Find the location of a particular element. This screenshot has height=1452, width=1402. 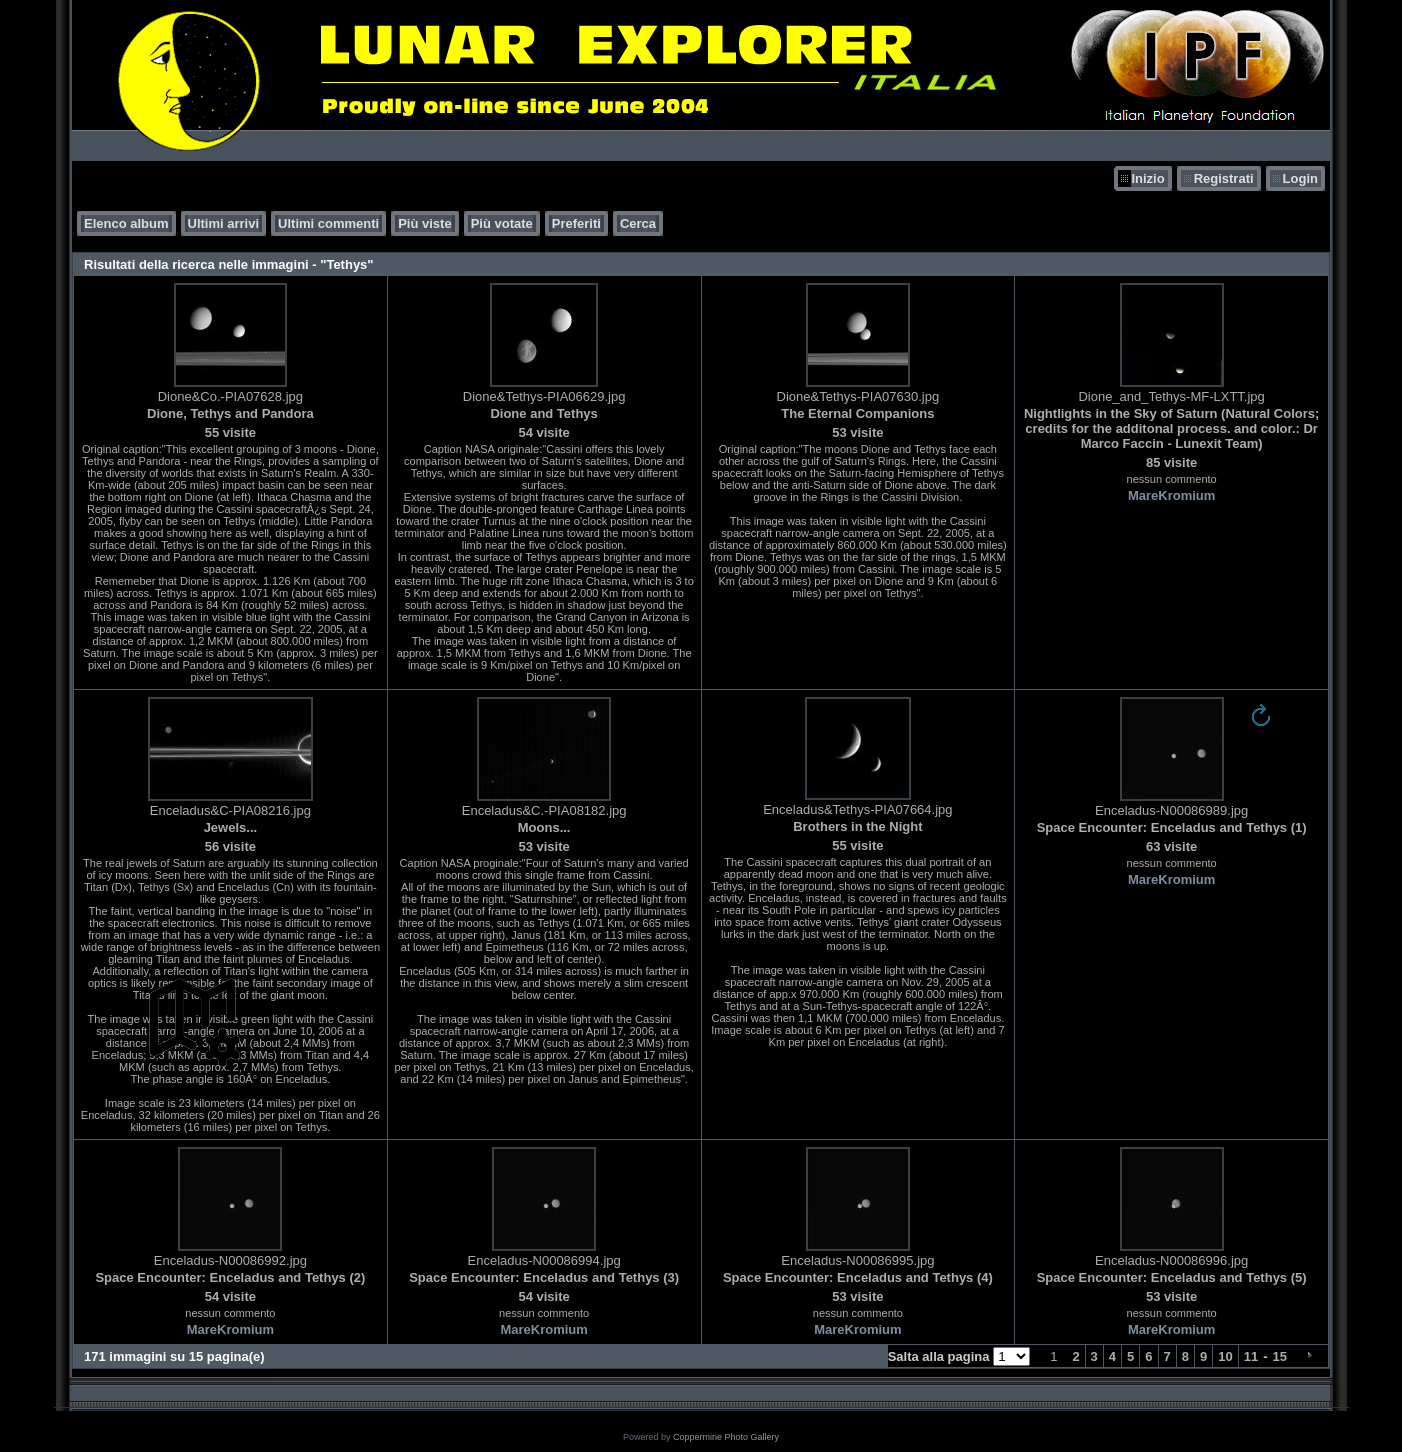

refresh or reload the current page is located at coordinates (1261, 715).